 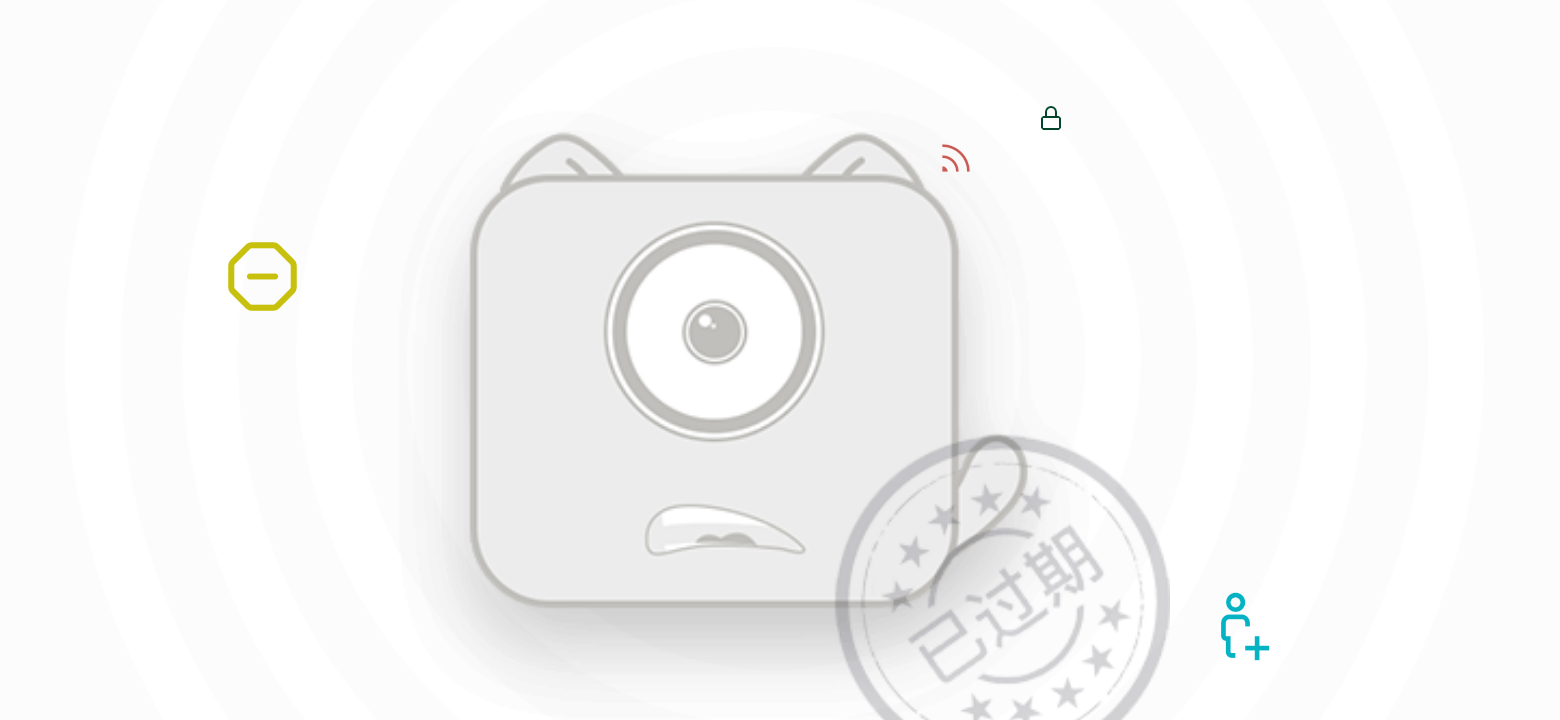 What do you see at coordinates (956, 158) in the screenshot?
I see `subscribe to an RSS feed` at bounding box center [956, 158].